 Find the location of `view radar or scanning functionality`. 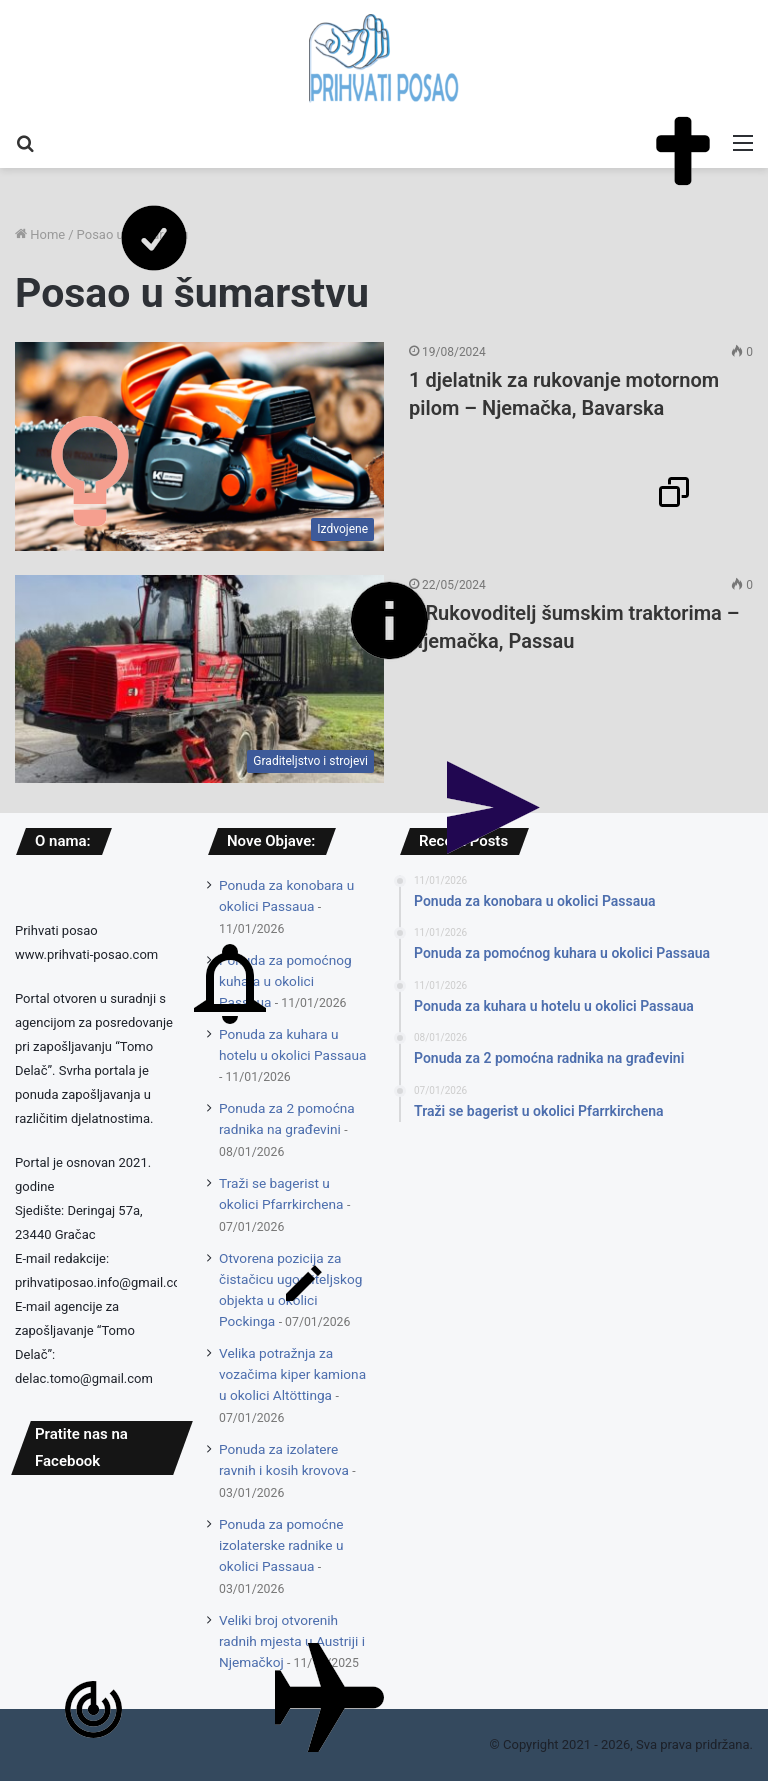

view radar or scanning functionality is located at coordinates (93, 1709).